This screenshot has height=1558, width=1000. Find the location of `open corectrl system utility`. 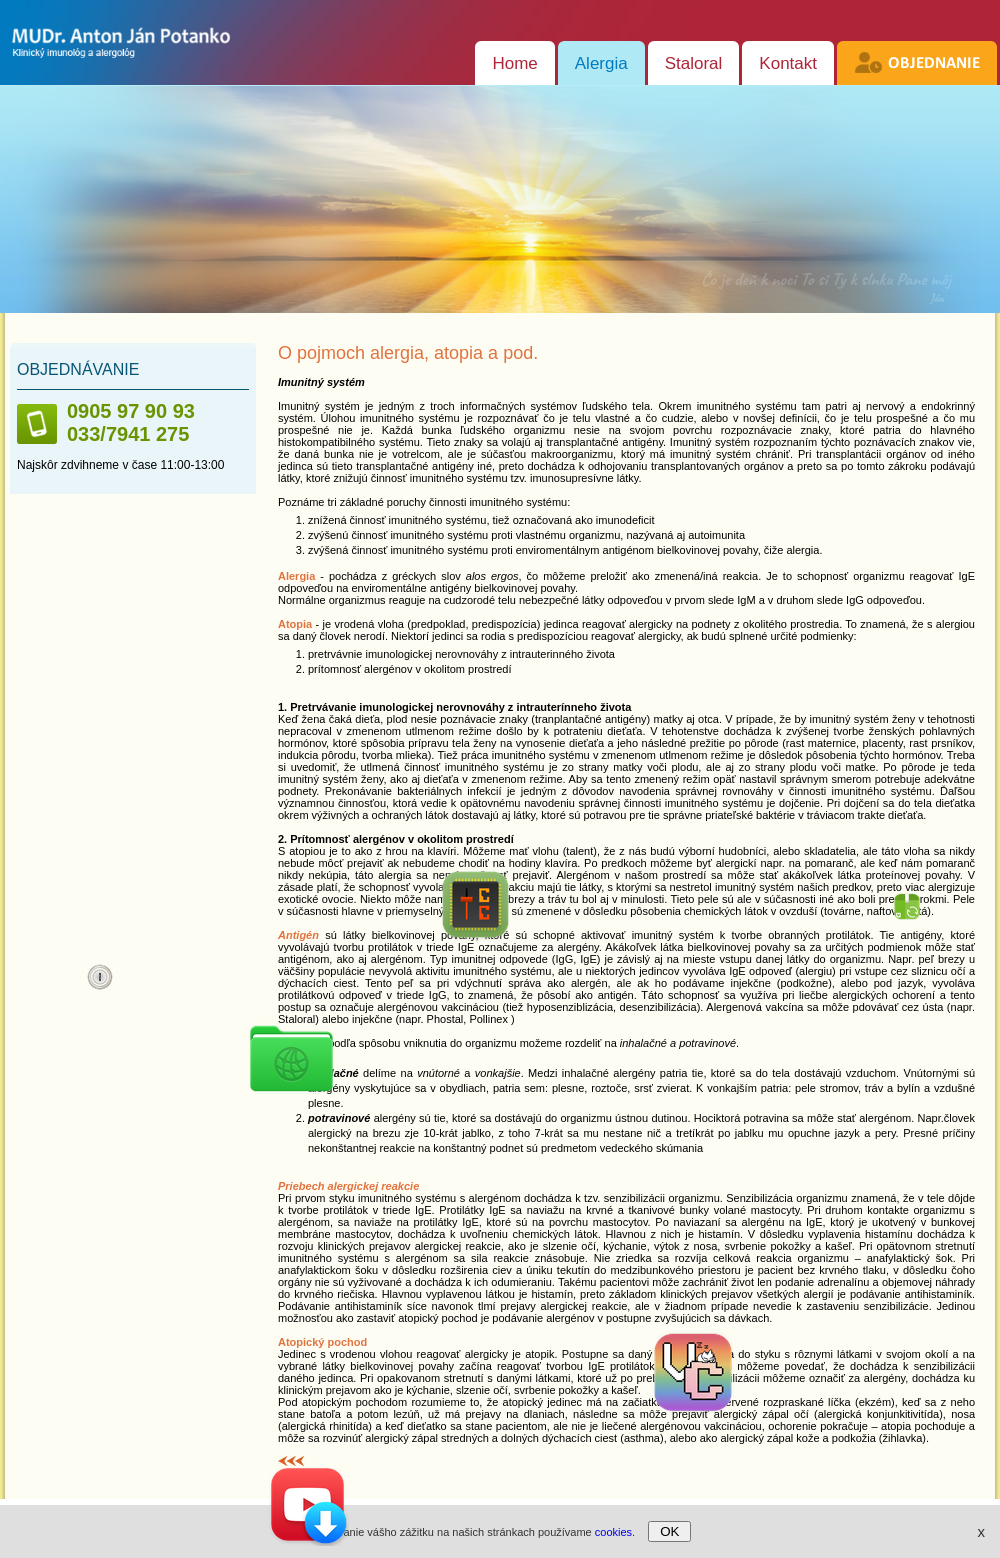

open corectrl system utility is located at coordinates (475, 904).